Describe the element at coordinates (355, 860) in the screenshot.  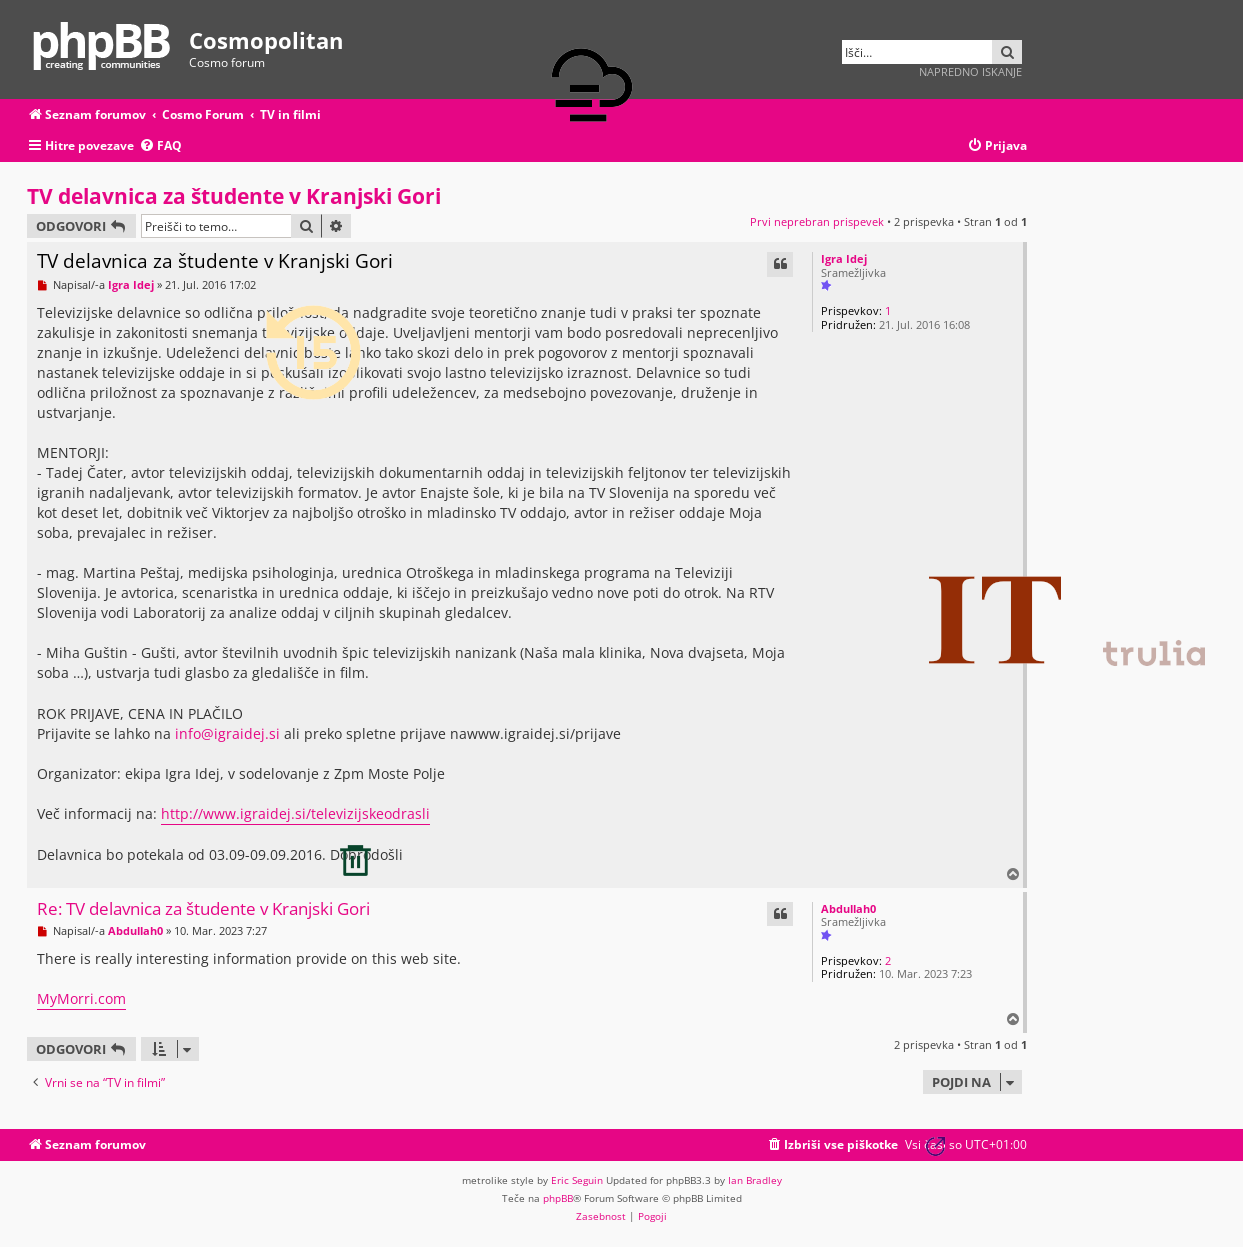
I see `delete selected item` at that location.